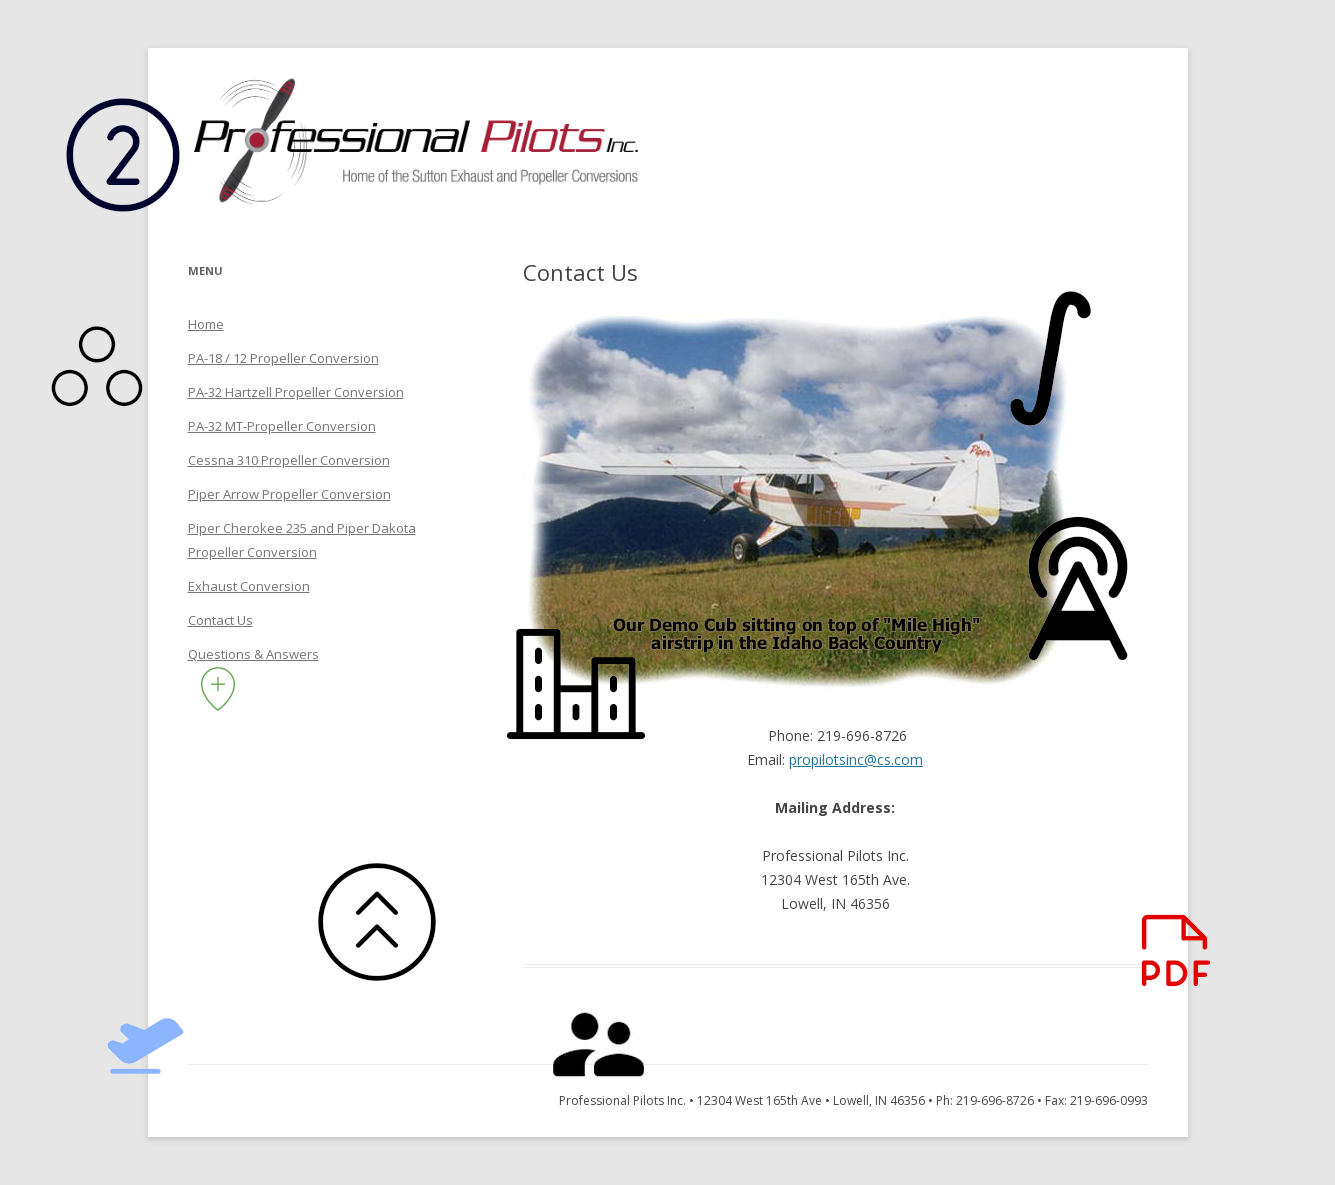 This screenshot has height=1185, width=1335. I want to click on view city or urban locations, so click(576, 684).